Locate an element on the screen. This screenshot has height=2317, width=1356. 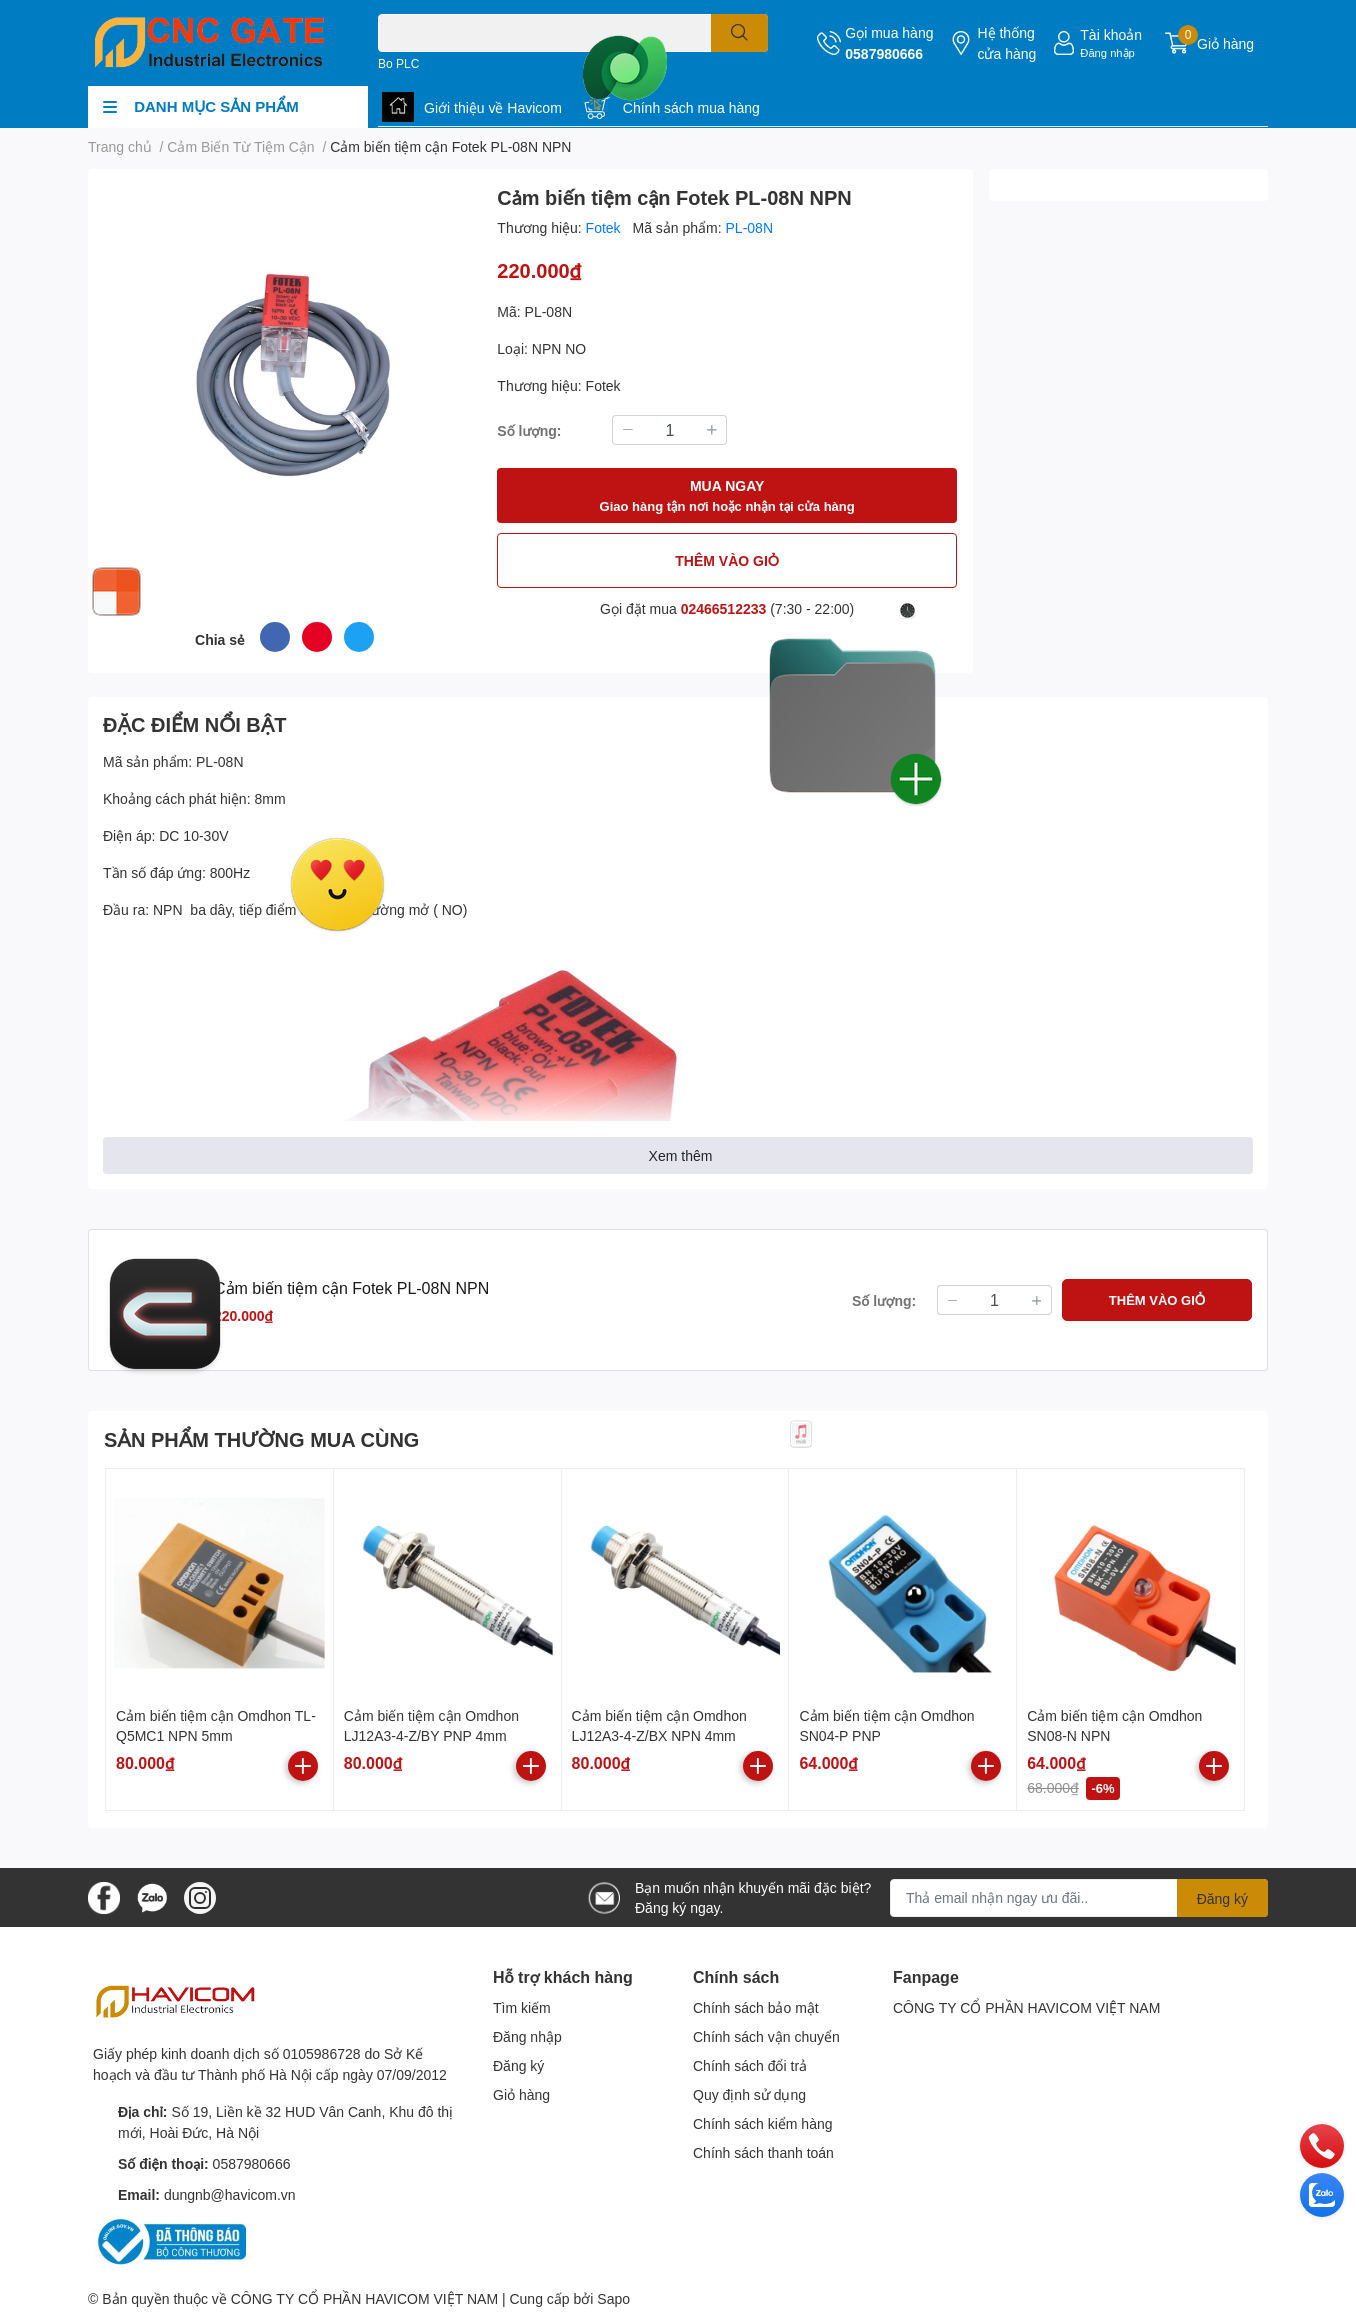
switch to the bottom-left workspace is located at coordinates (116, 591).